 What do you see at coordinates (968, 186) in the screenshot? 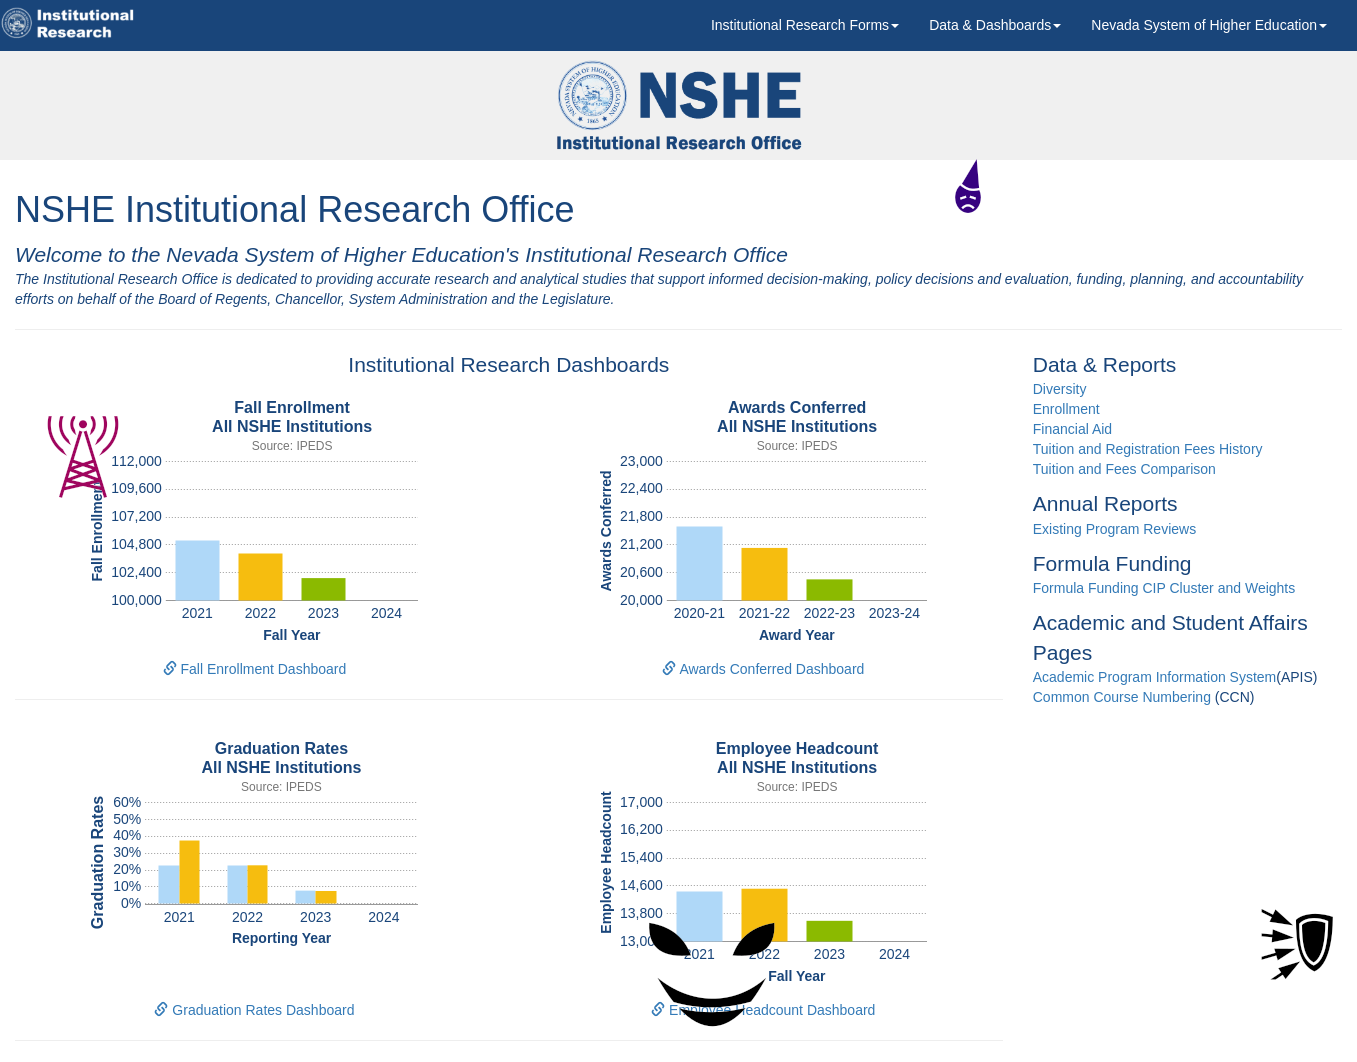
I see `indicates a player penalty or mistake` at bounding box center [968, 186].